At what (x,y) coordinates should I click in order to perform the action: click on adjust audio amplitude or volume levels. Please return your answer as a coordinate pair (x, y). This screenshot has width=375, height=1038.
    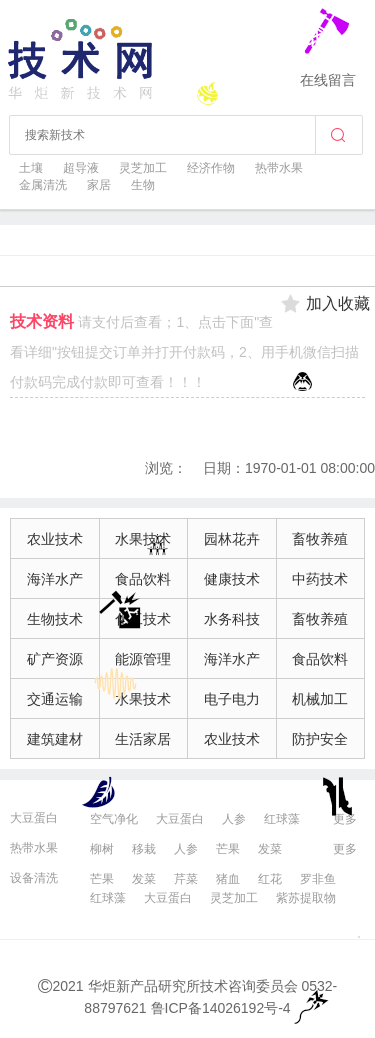
    Looking at the image, I should click on (115, 683).